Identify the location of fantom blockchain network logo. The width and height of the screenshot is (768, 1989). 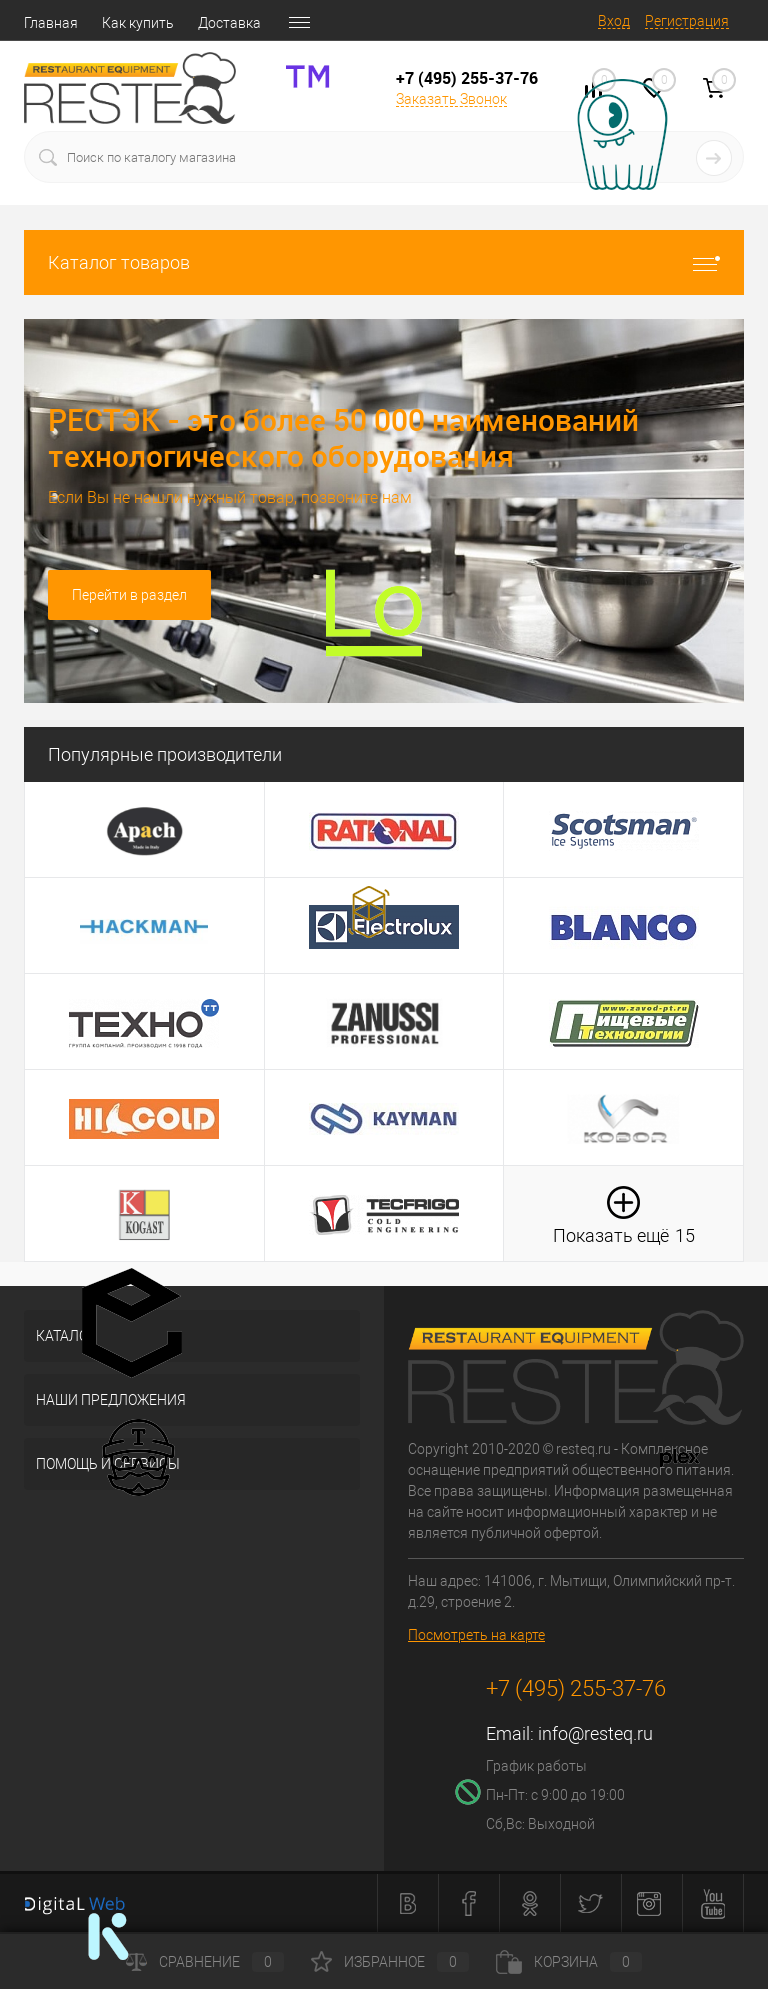
(369, 912).